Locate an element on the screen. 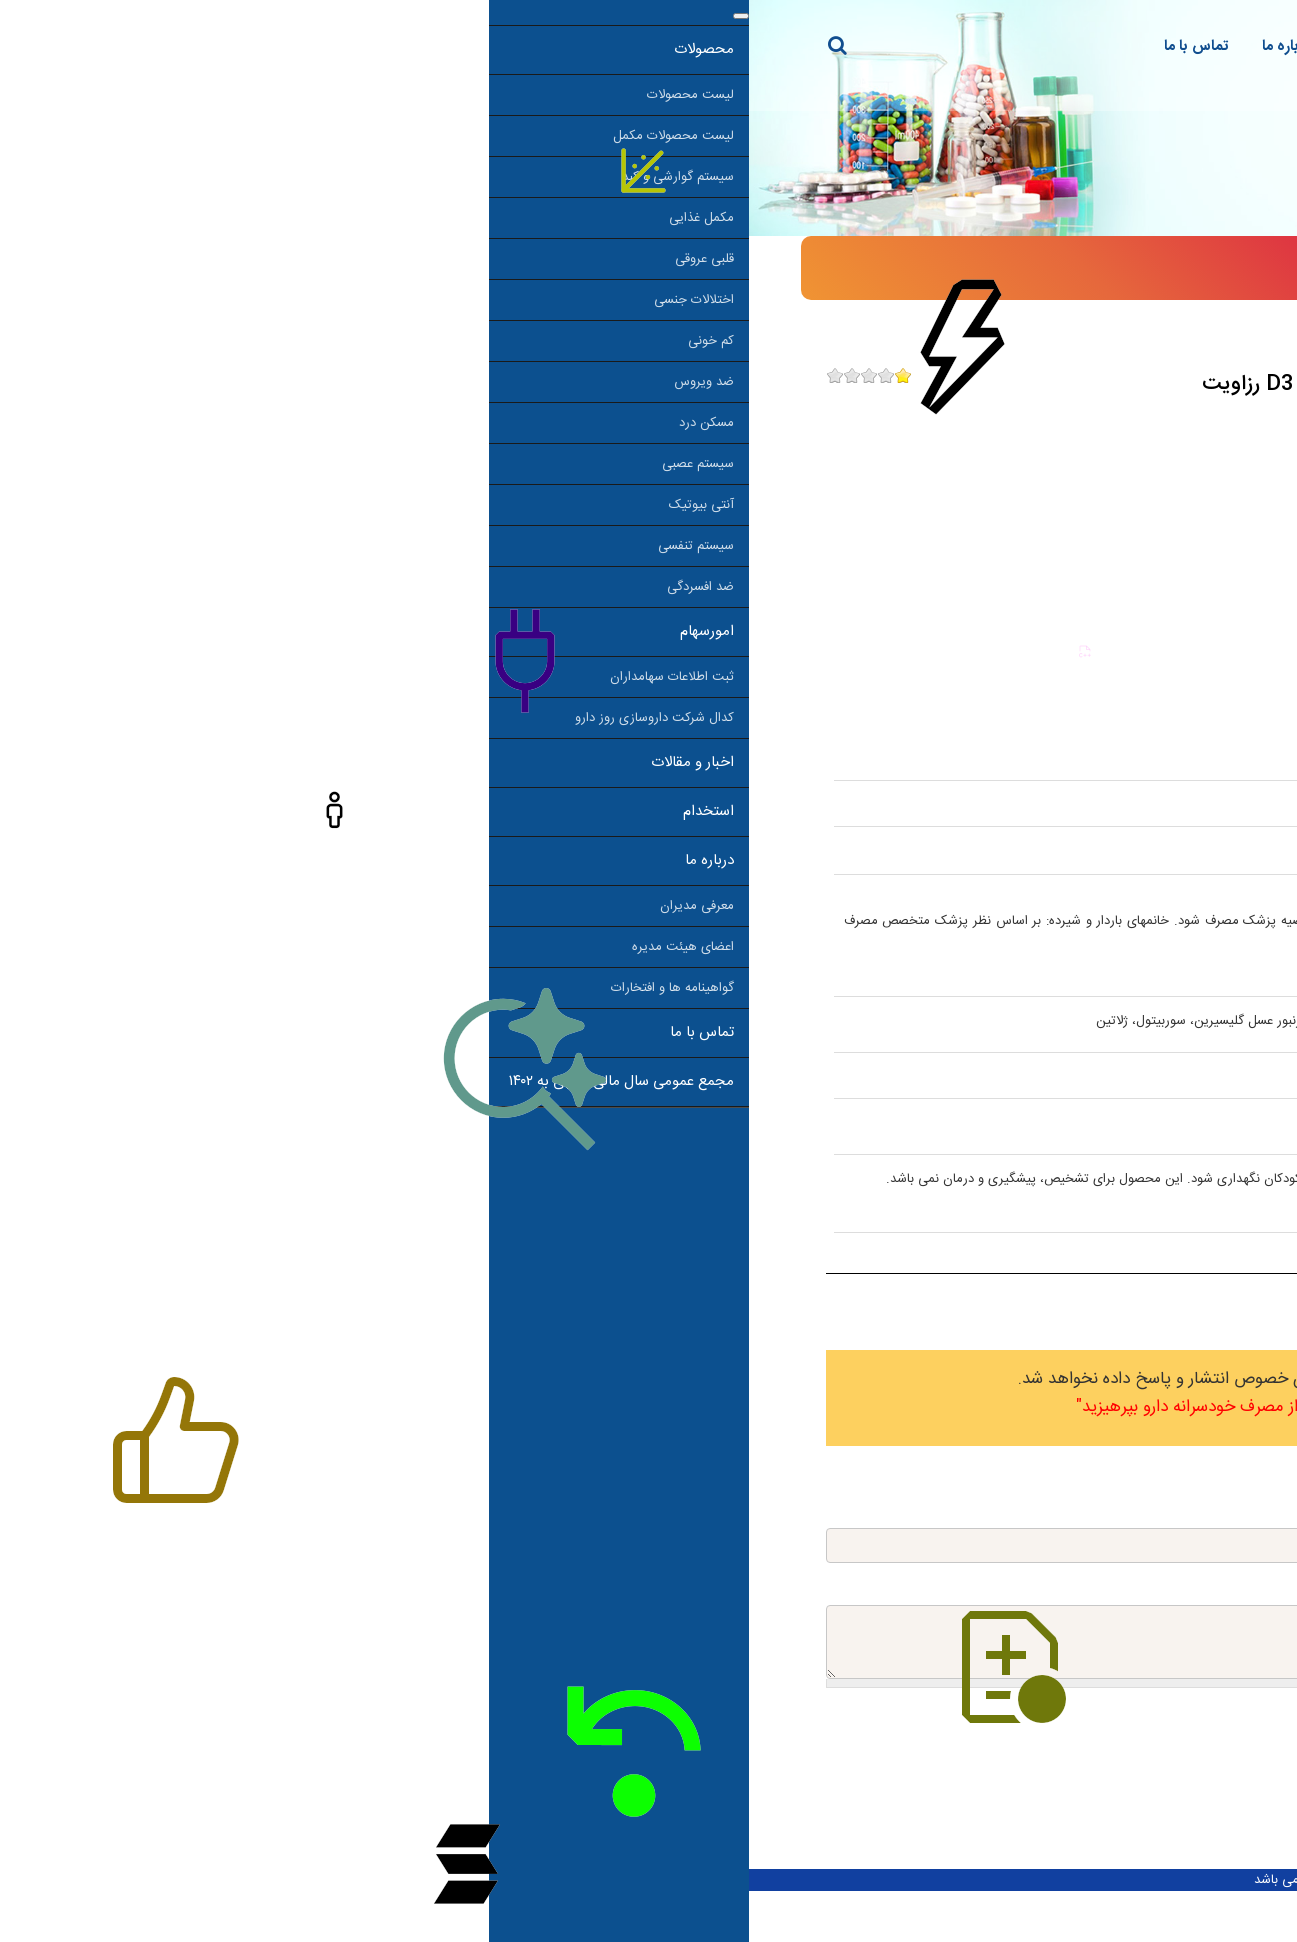 The width and height of the screenshot is (1297, 1942). like or approve content is located at coordinates (176, 1440).